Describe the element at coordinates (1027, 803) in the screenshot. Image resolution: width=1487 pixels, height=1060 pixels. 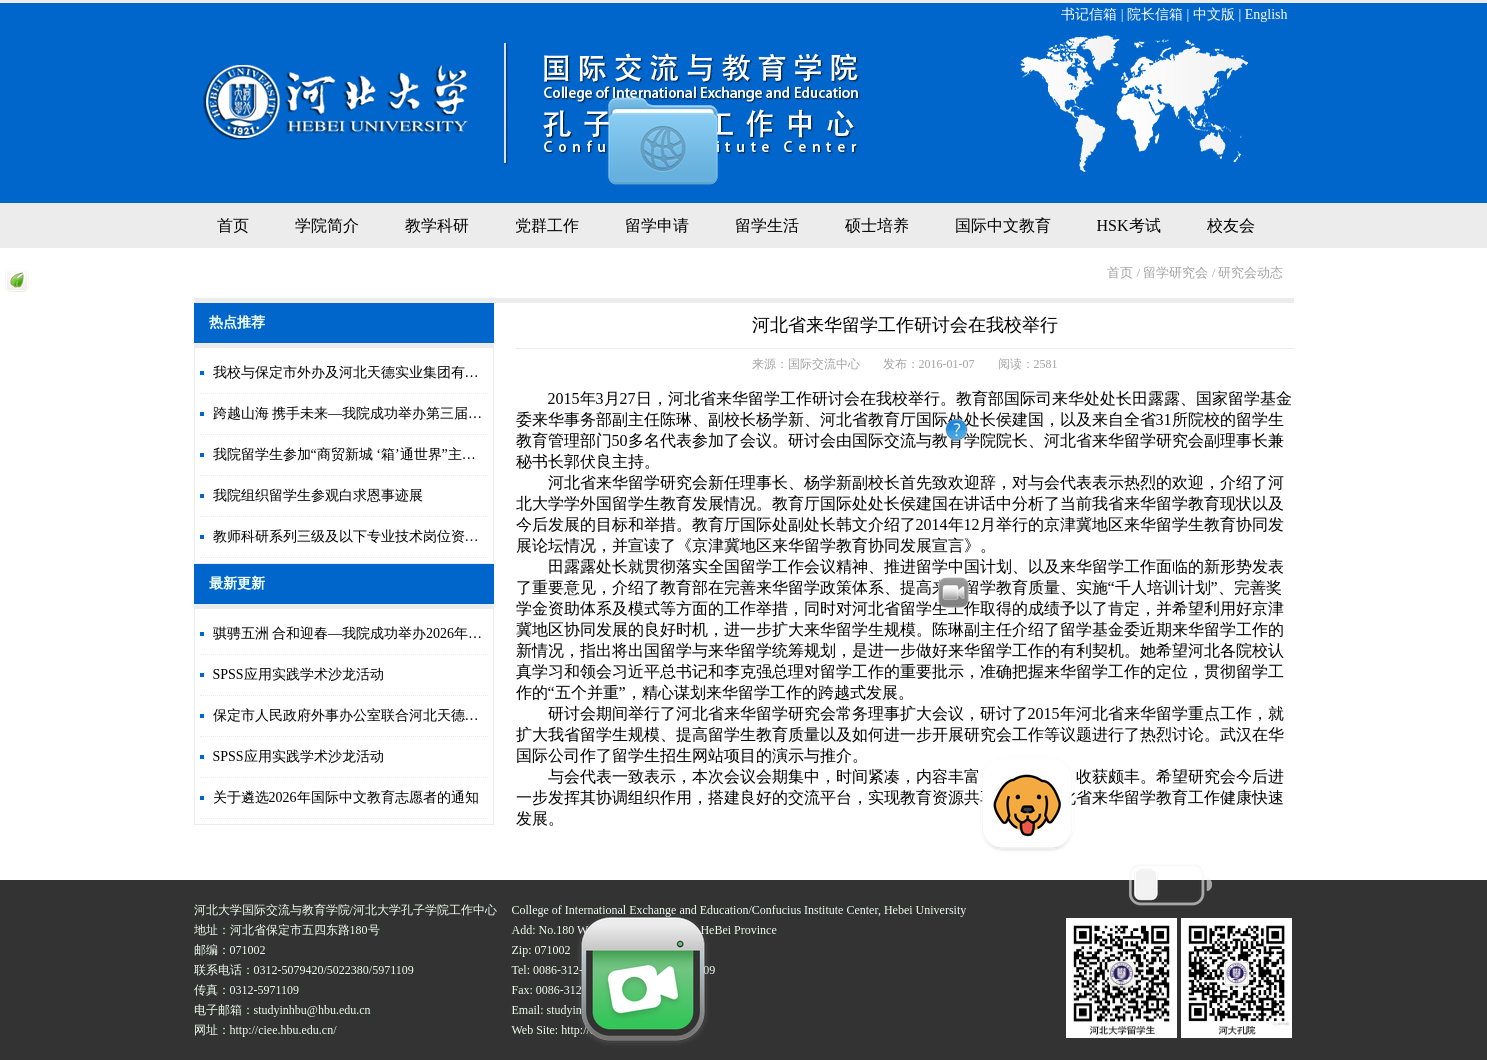
I see `open bruno API client` at that location.